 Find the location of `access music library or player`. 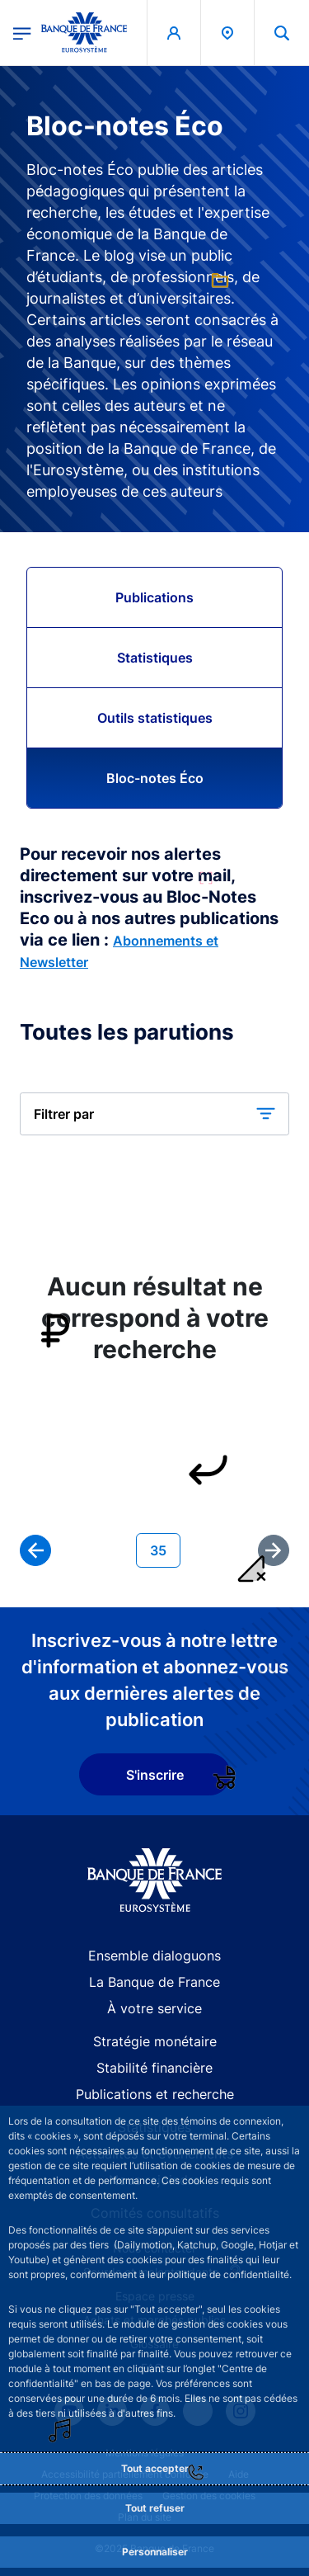

access music library or player is located at coordinates (61, 2431).